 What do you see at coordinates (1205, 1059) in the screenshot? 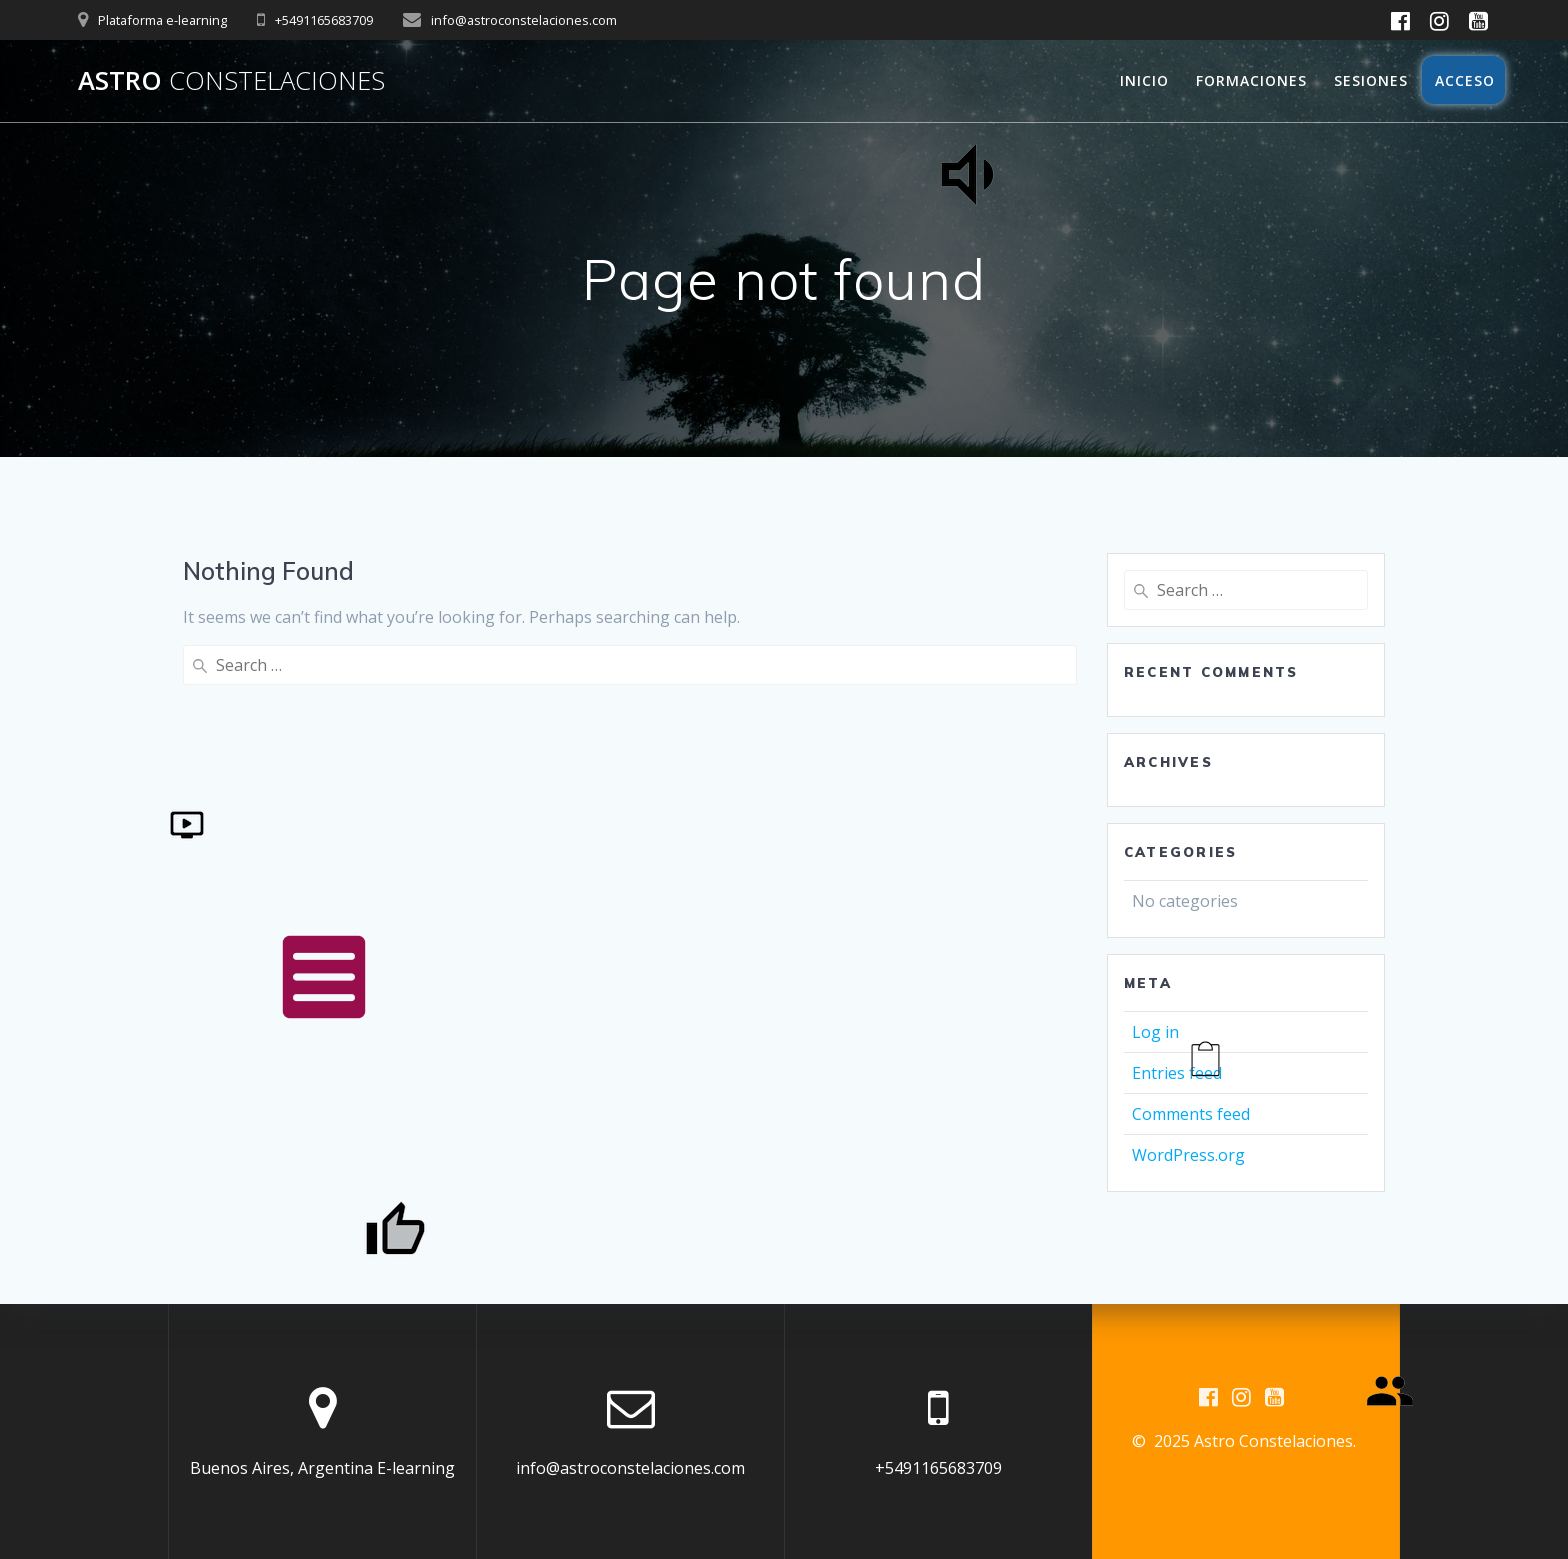
I see `copy to clipboard` at bounding box center [1205, 1059].